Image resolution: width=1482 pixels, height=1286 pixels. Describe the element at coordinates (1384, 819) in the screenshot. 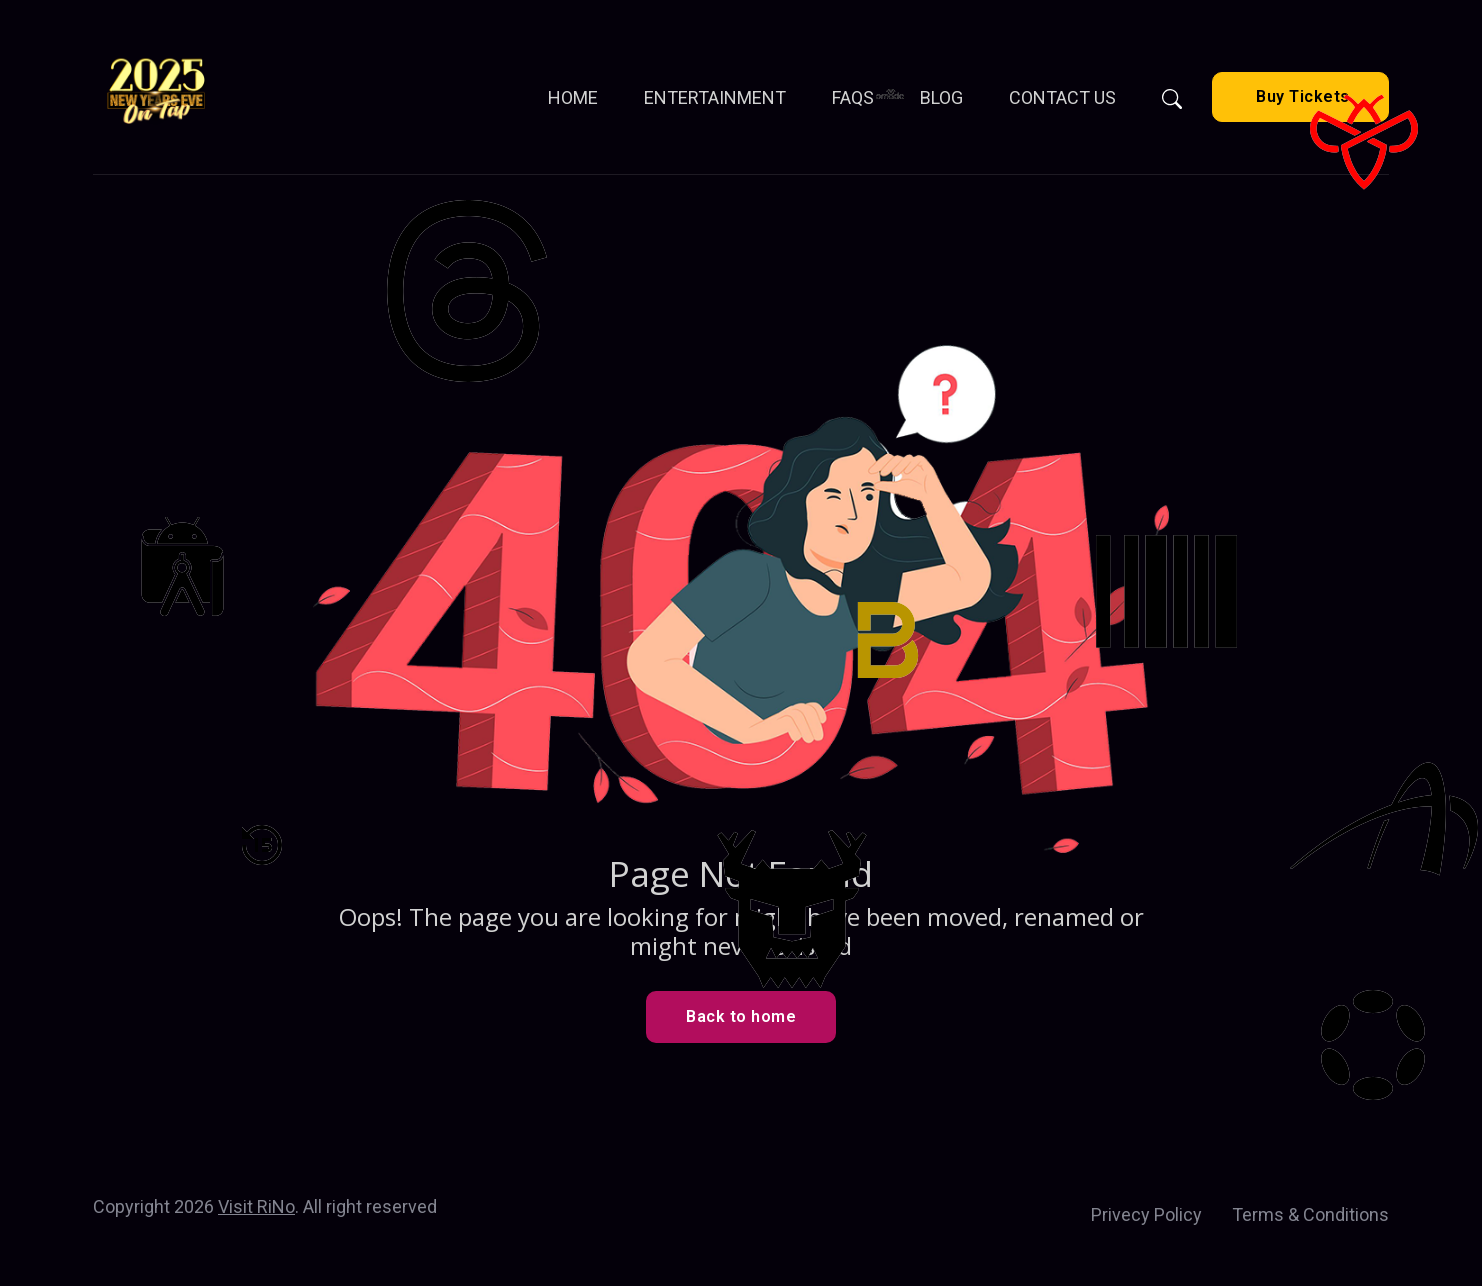

I see `elavon payment services logo` at that location.